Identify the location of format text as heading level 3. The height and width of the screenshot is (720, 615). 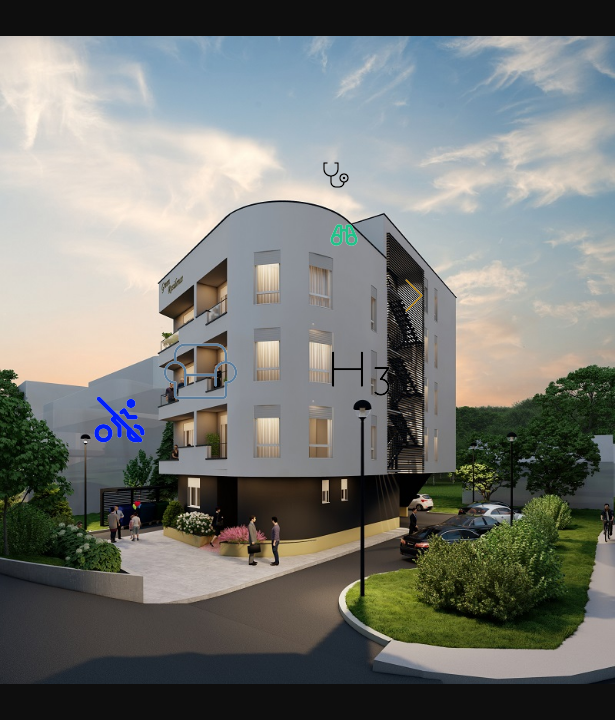
(357, 372).